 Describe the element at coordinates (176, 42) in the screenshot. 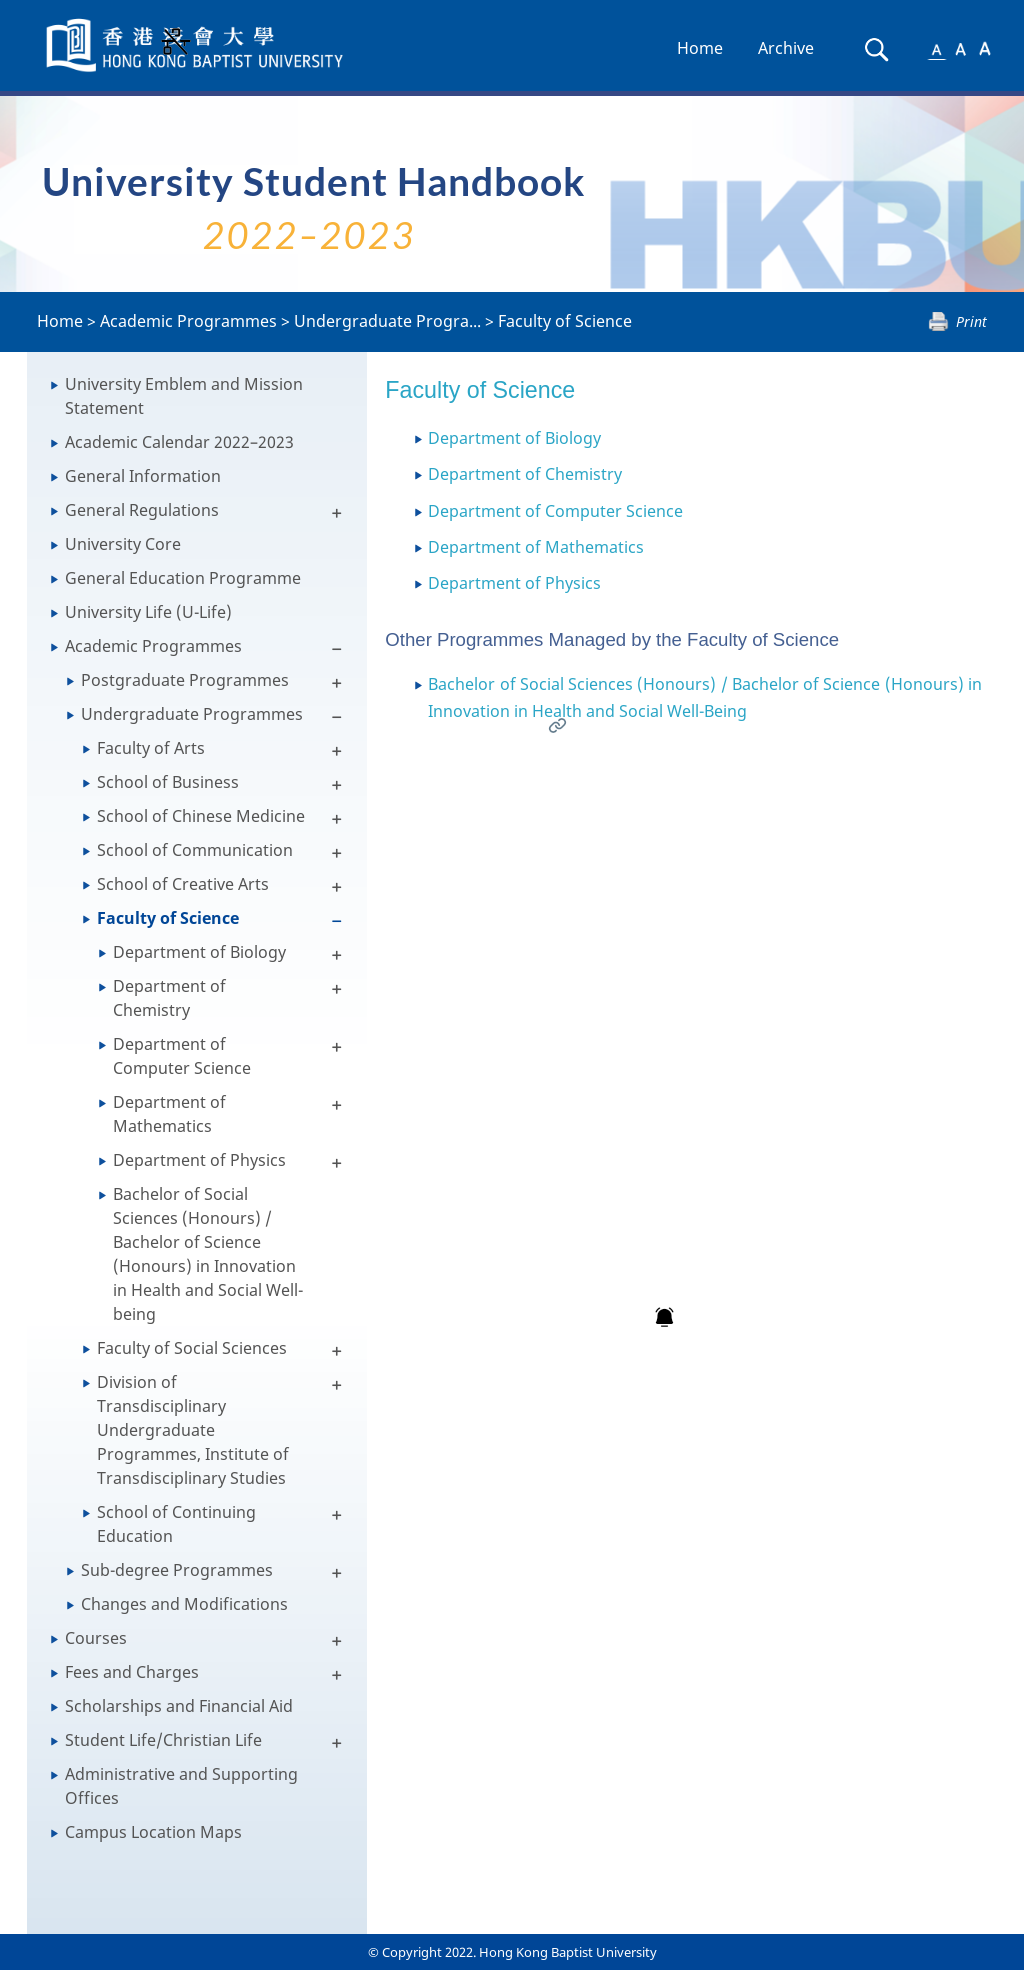

I see `network connection unavailable` at that location.